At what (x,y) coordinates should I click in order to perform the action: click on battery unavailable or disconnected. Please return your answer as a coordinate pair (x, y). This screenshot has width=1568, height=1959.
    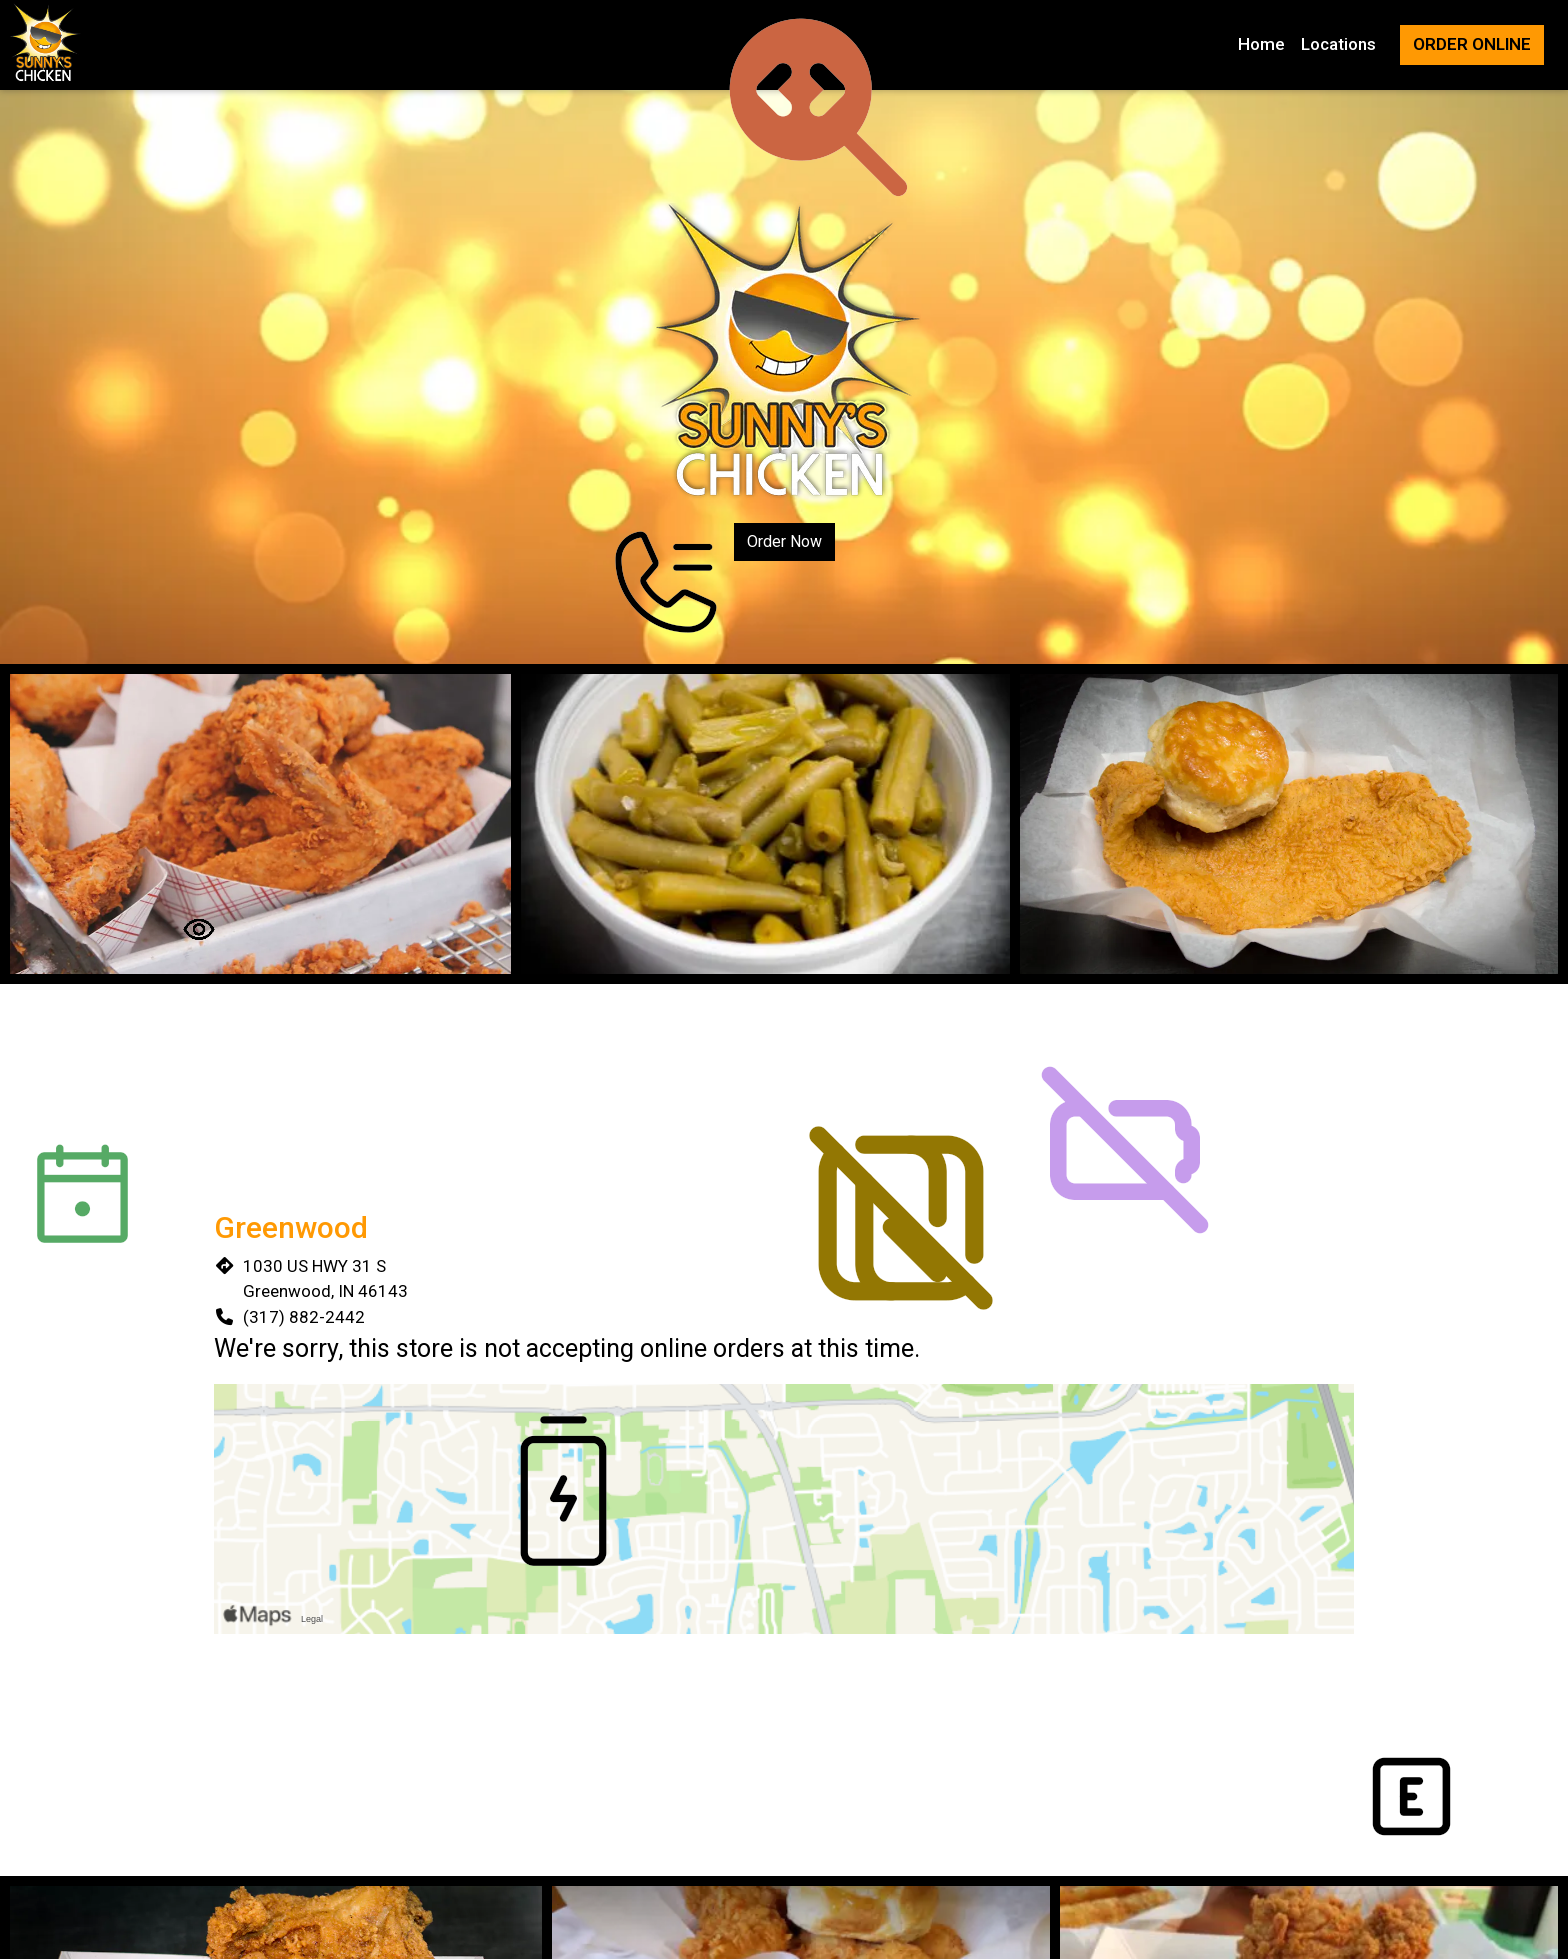
    Looking at the image, I should click on (1125, 1150).